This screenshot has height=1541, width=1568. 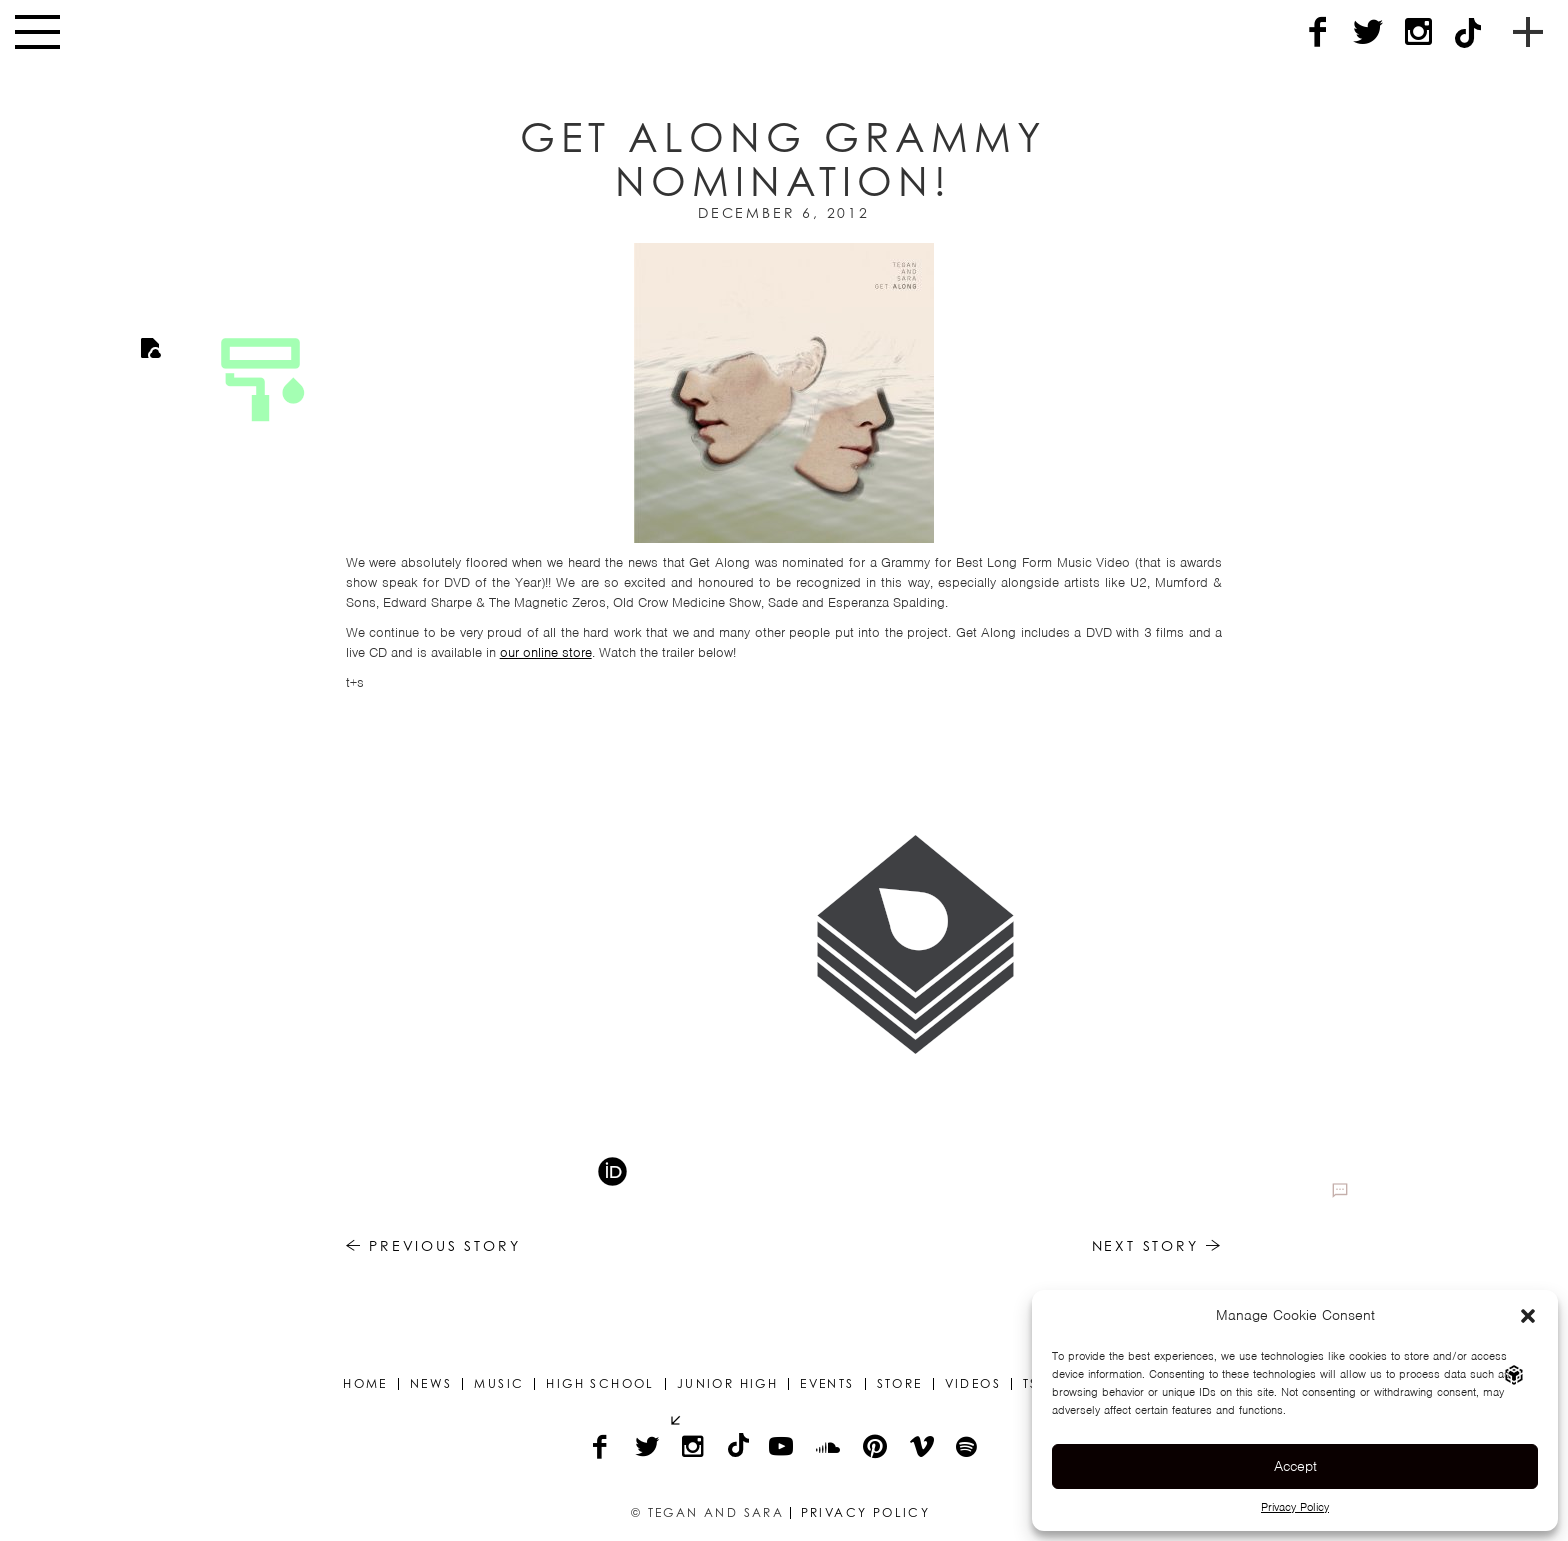 What do you see at coordinates (675, 1421) in the screenshot?
I see `navigate back and down` at bounding box center [675, 1421].